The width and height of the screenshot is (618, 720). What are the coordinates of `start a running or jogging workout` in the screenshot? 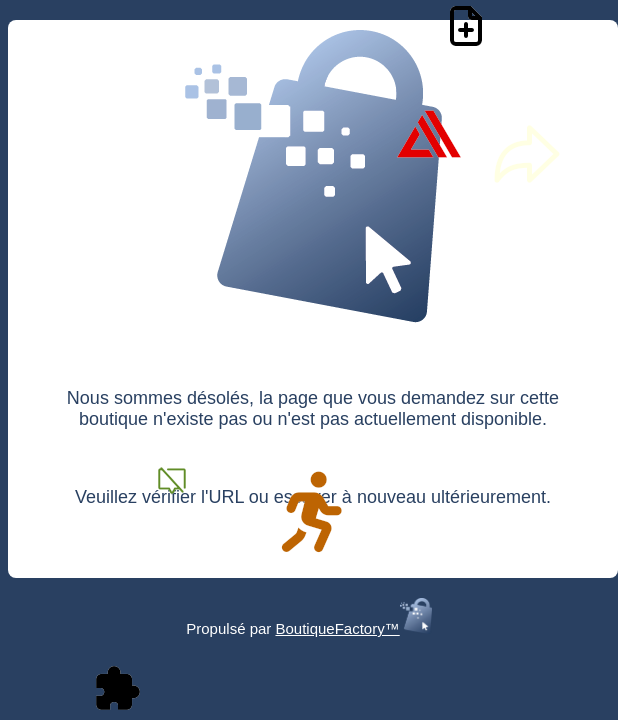 It's located at (314, 513).